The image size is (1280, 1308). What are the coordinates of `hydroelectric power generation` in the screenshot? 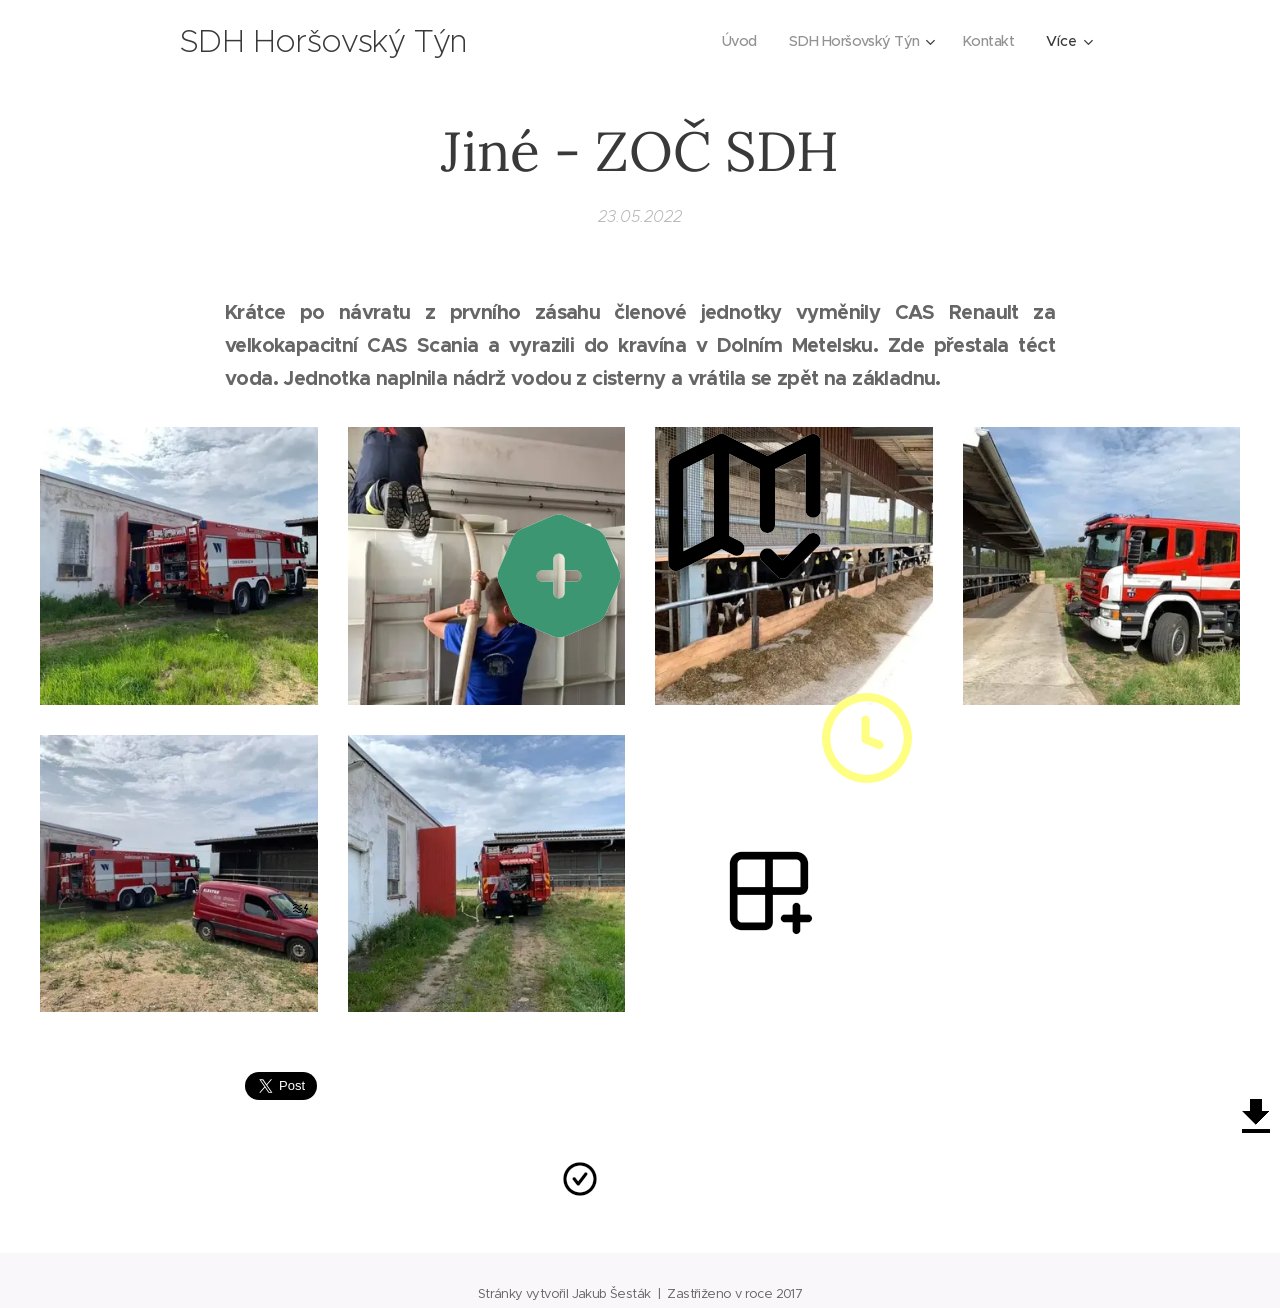 It's located at (300, 908).